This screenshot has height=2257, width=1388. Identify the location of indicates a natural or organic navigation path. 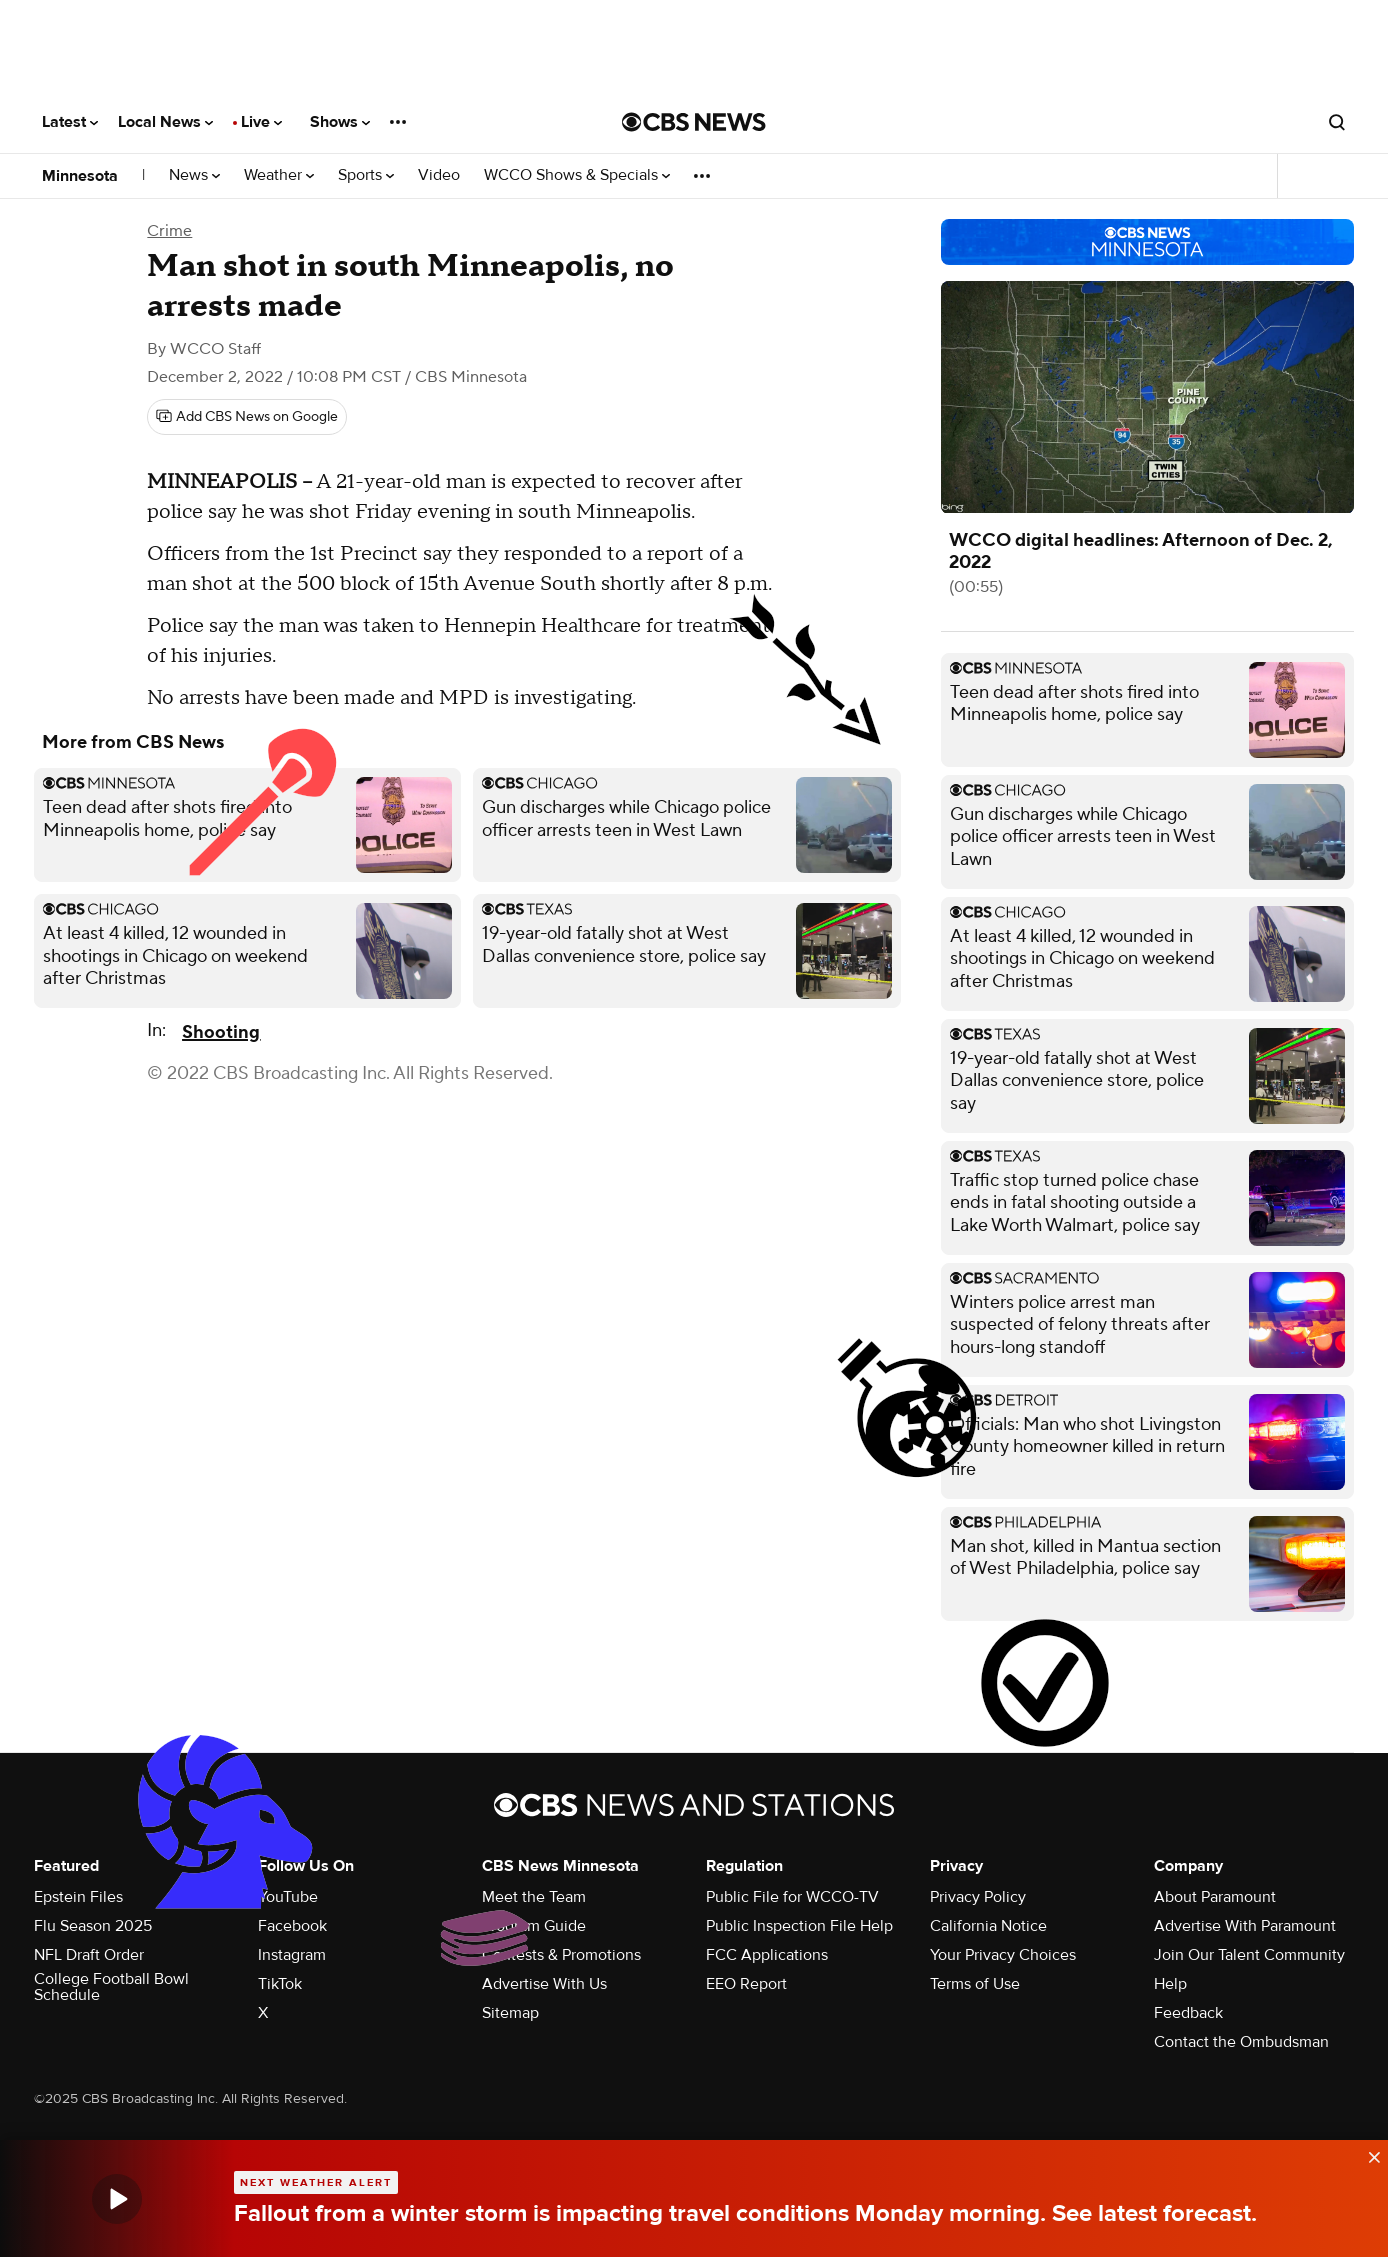
(805, 669).